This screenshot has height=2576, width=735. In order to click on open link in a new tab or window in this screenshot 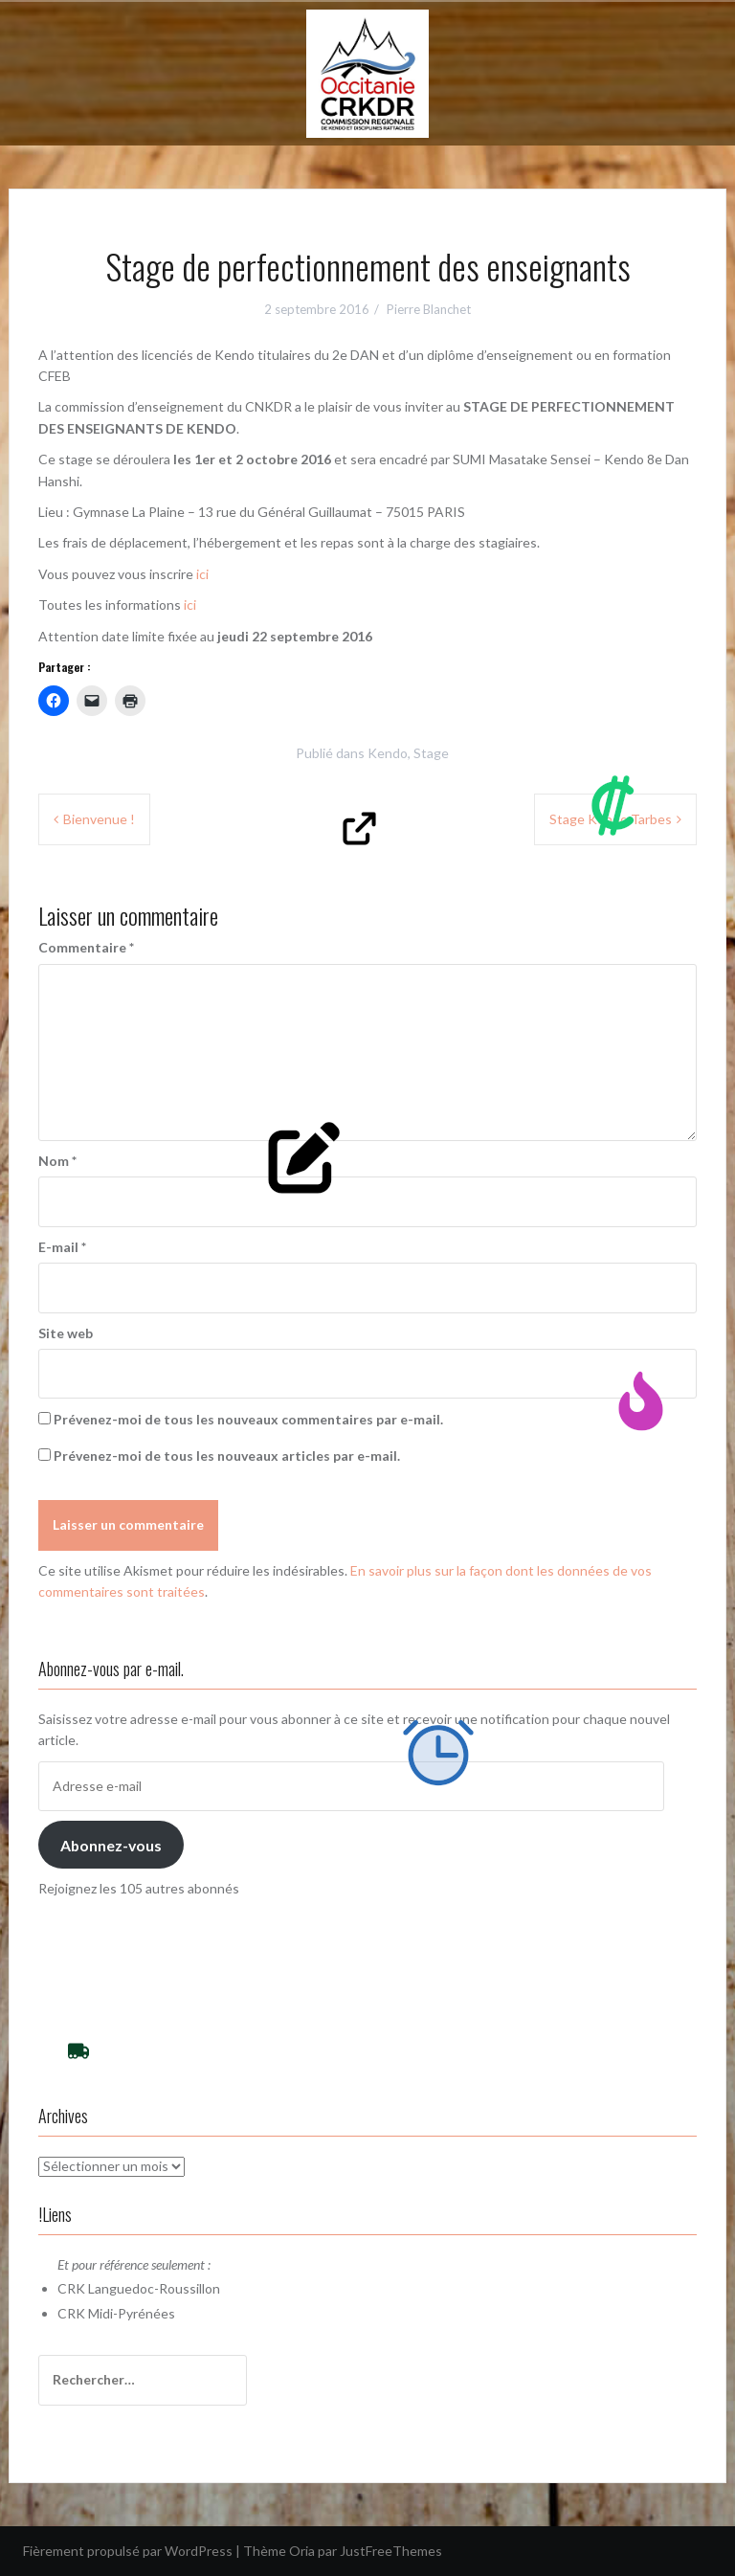, I will do `click(359, 828)`.